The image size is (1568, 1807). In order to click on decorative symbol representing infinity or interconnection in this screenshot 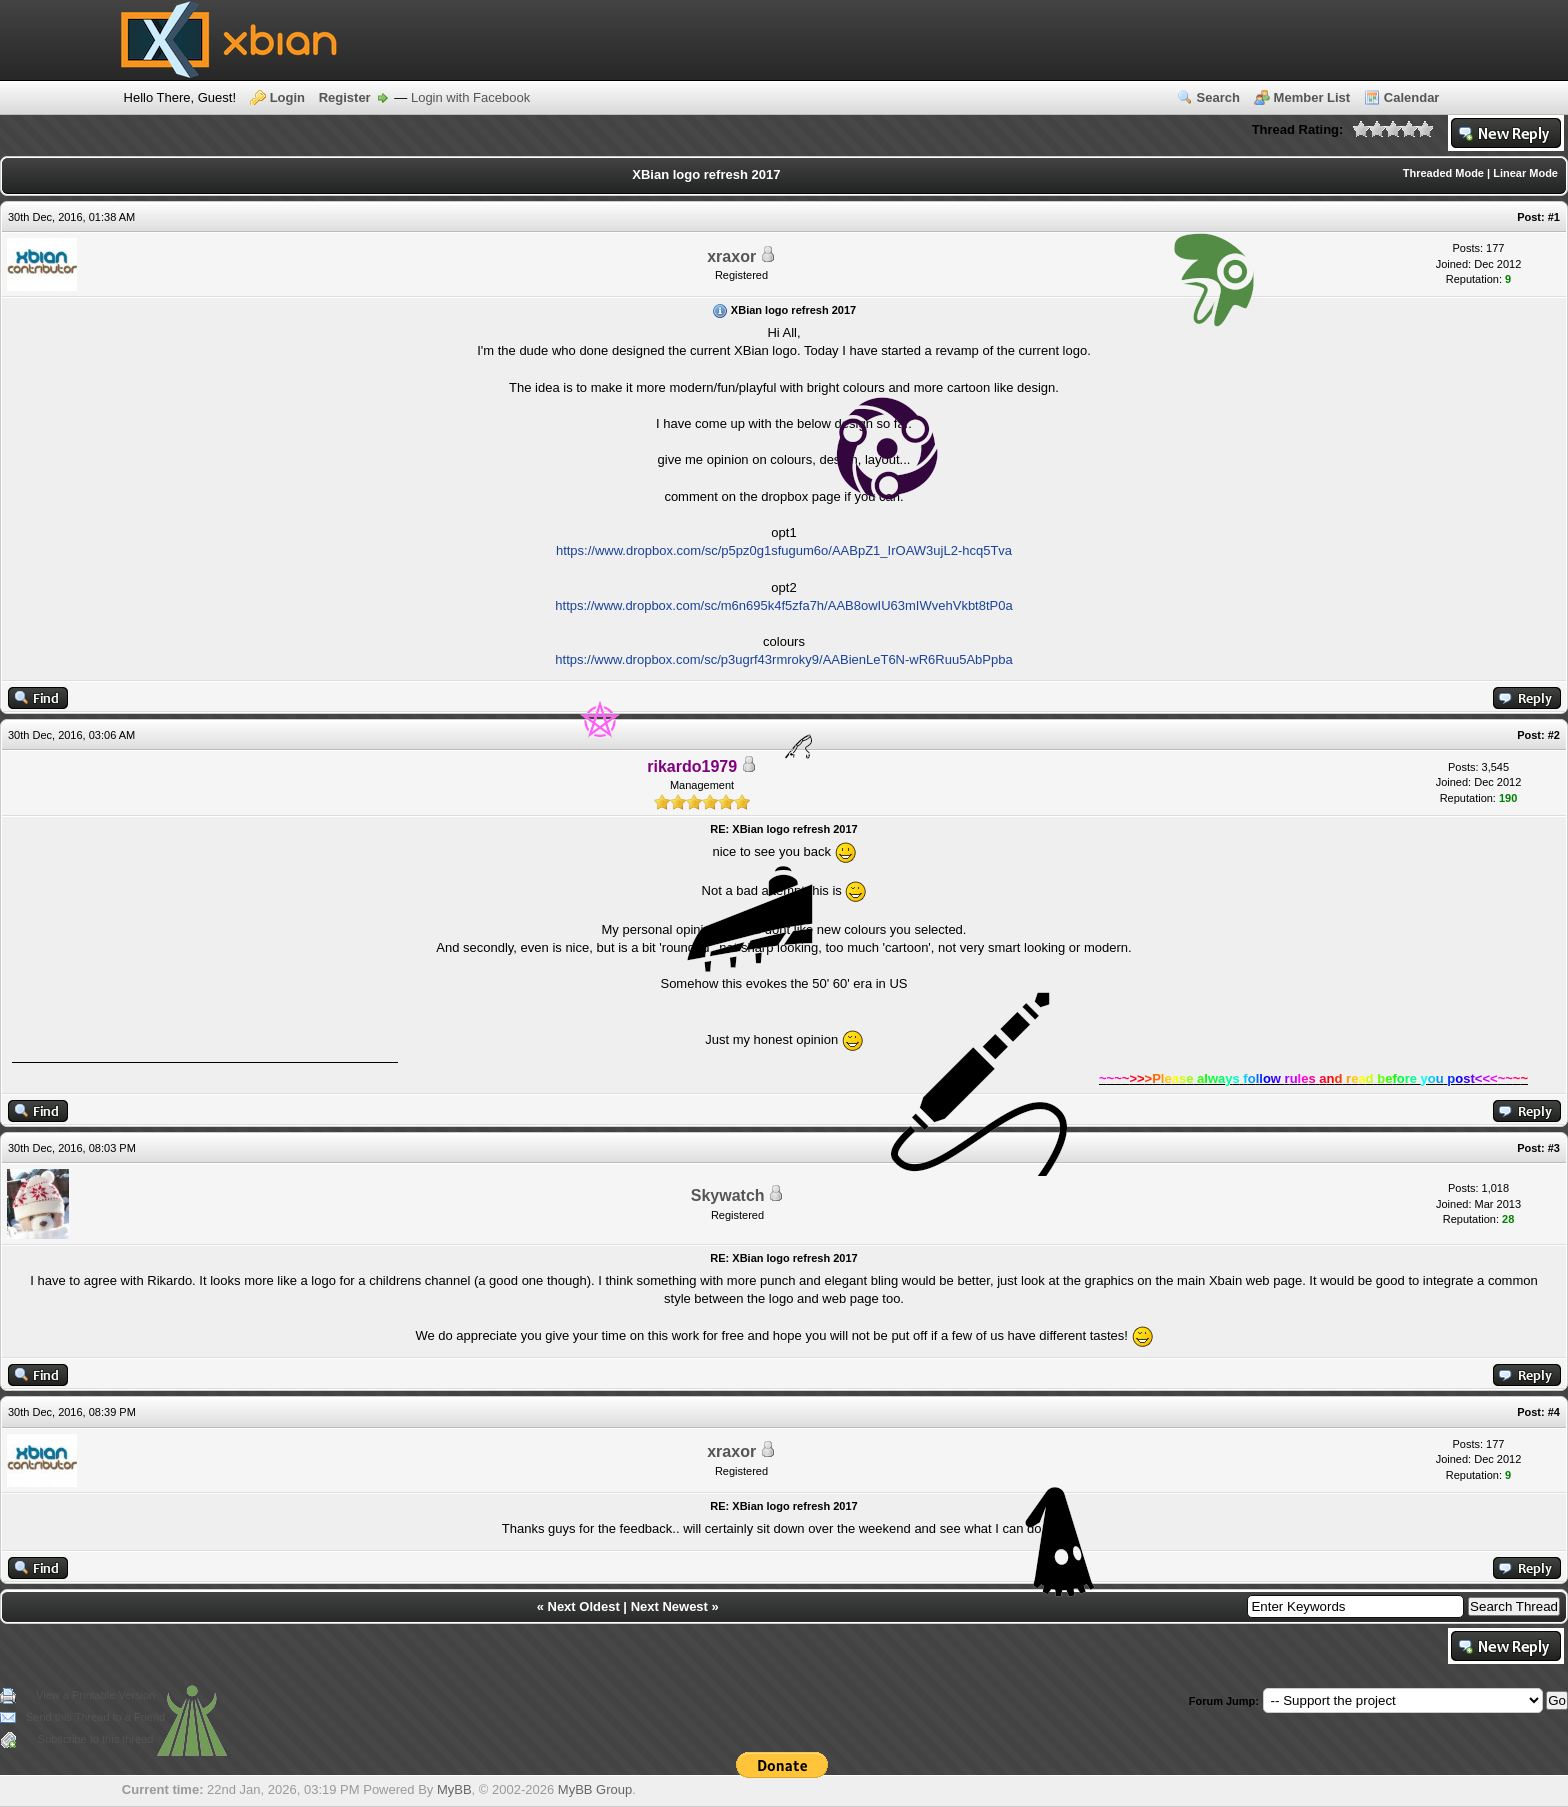, I will do `click(886, 448)`.